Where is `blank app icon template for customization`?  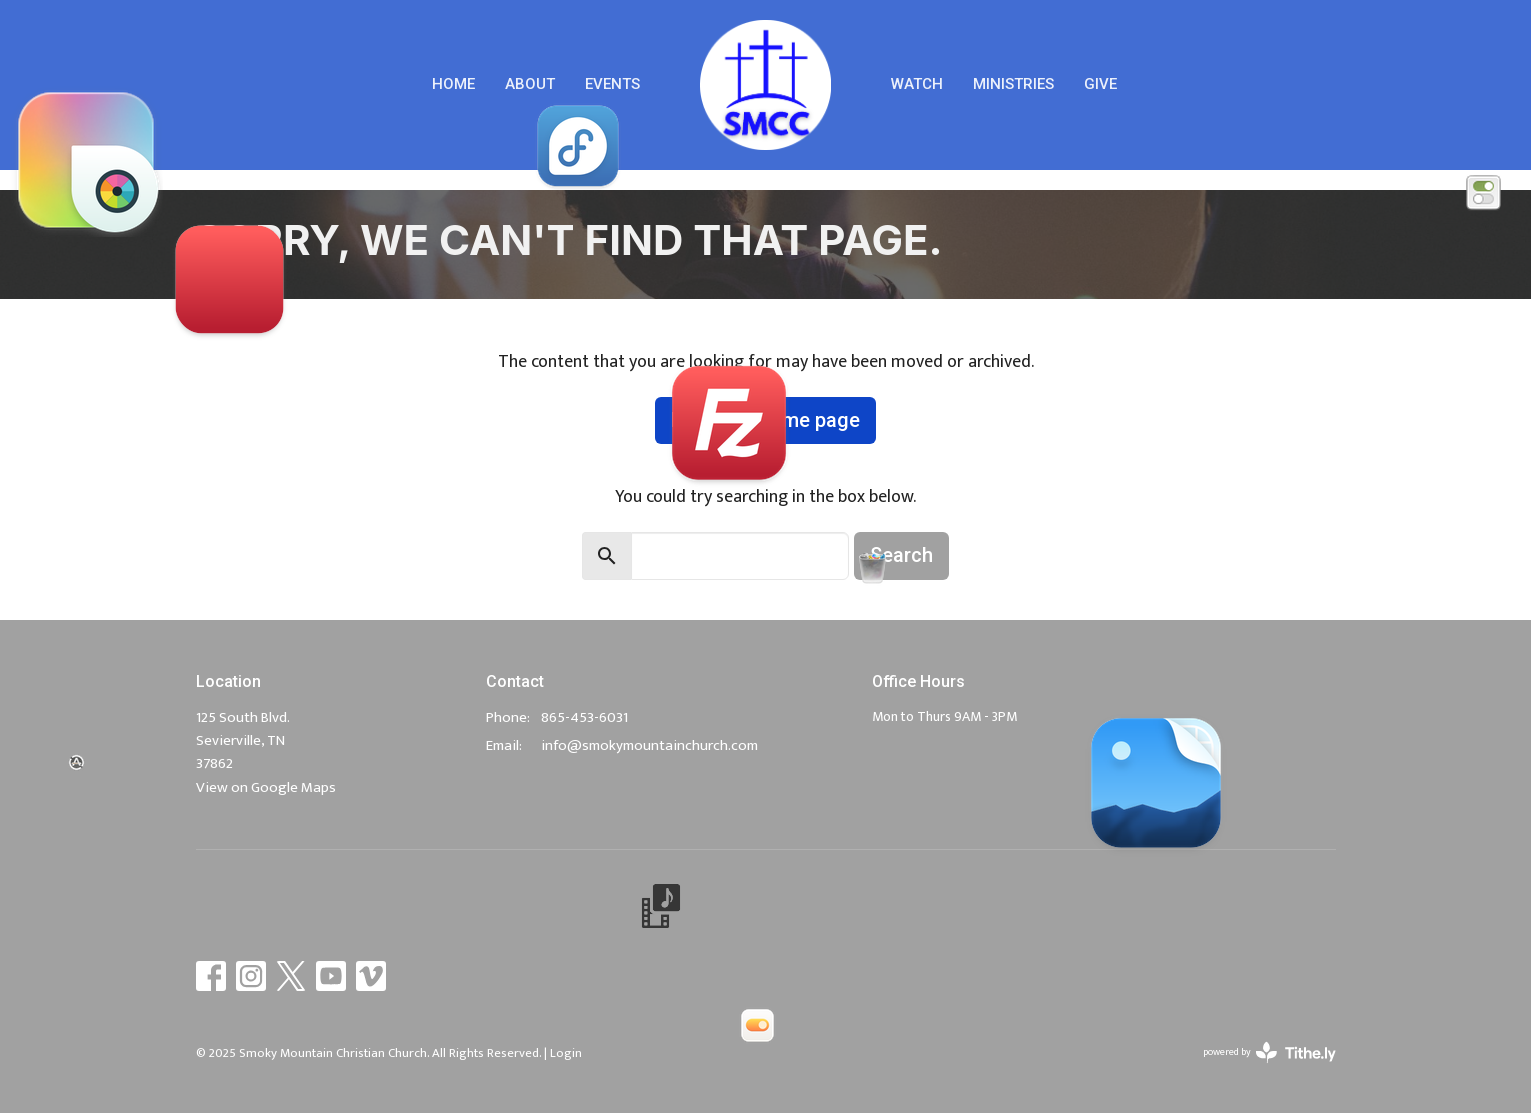 blank app icon template for customization is located at coordinates (229, 279).